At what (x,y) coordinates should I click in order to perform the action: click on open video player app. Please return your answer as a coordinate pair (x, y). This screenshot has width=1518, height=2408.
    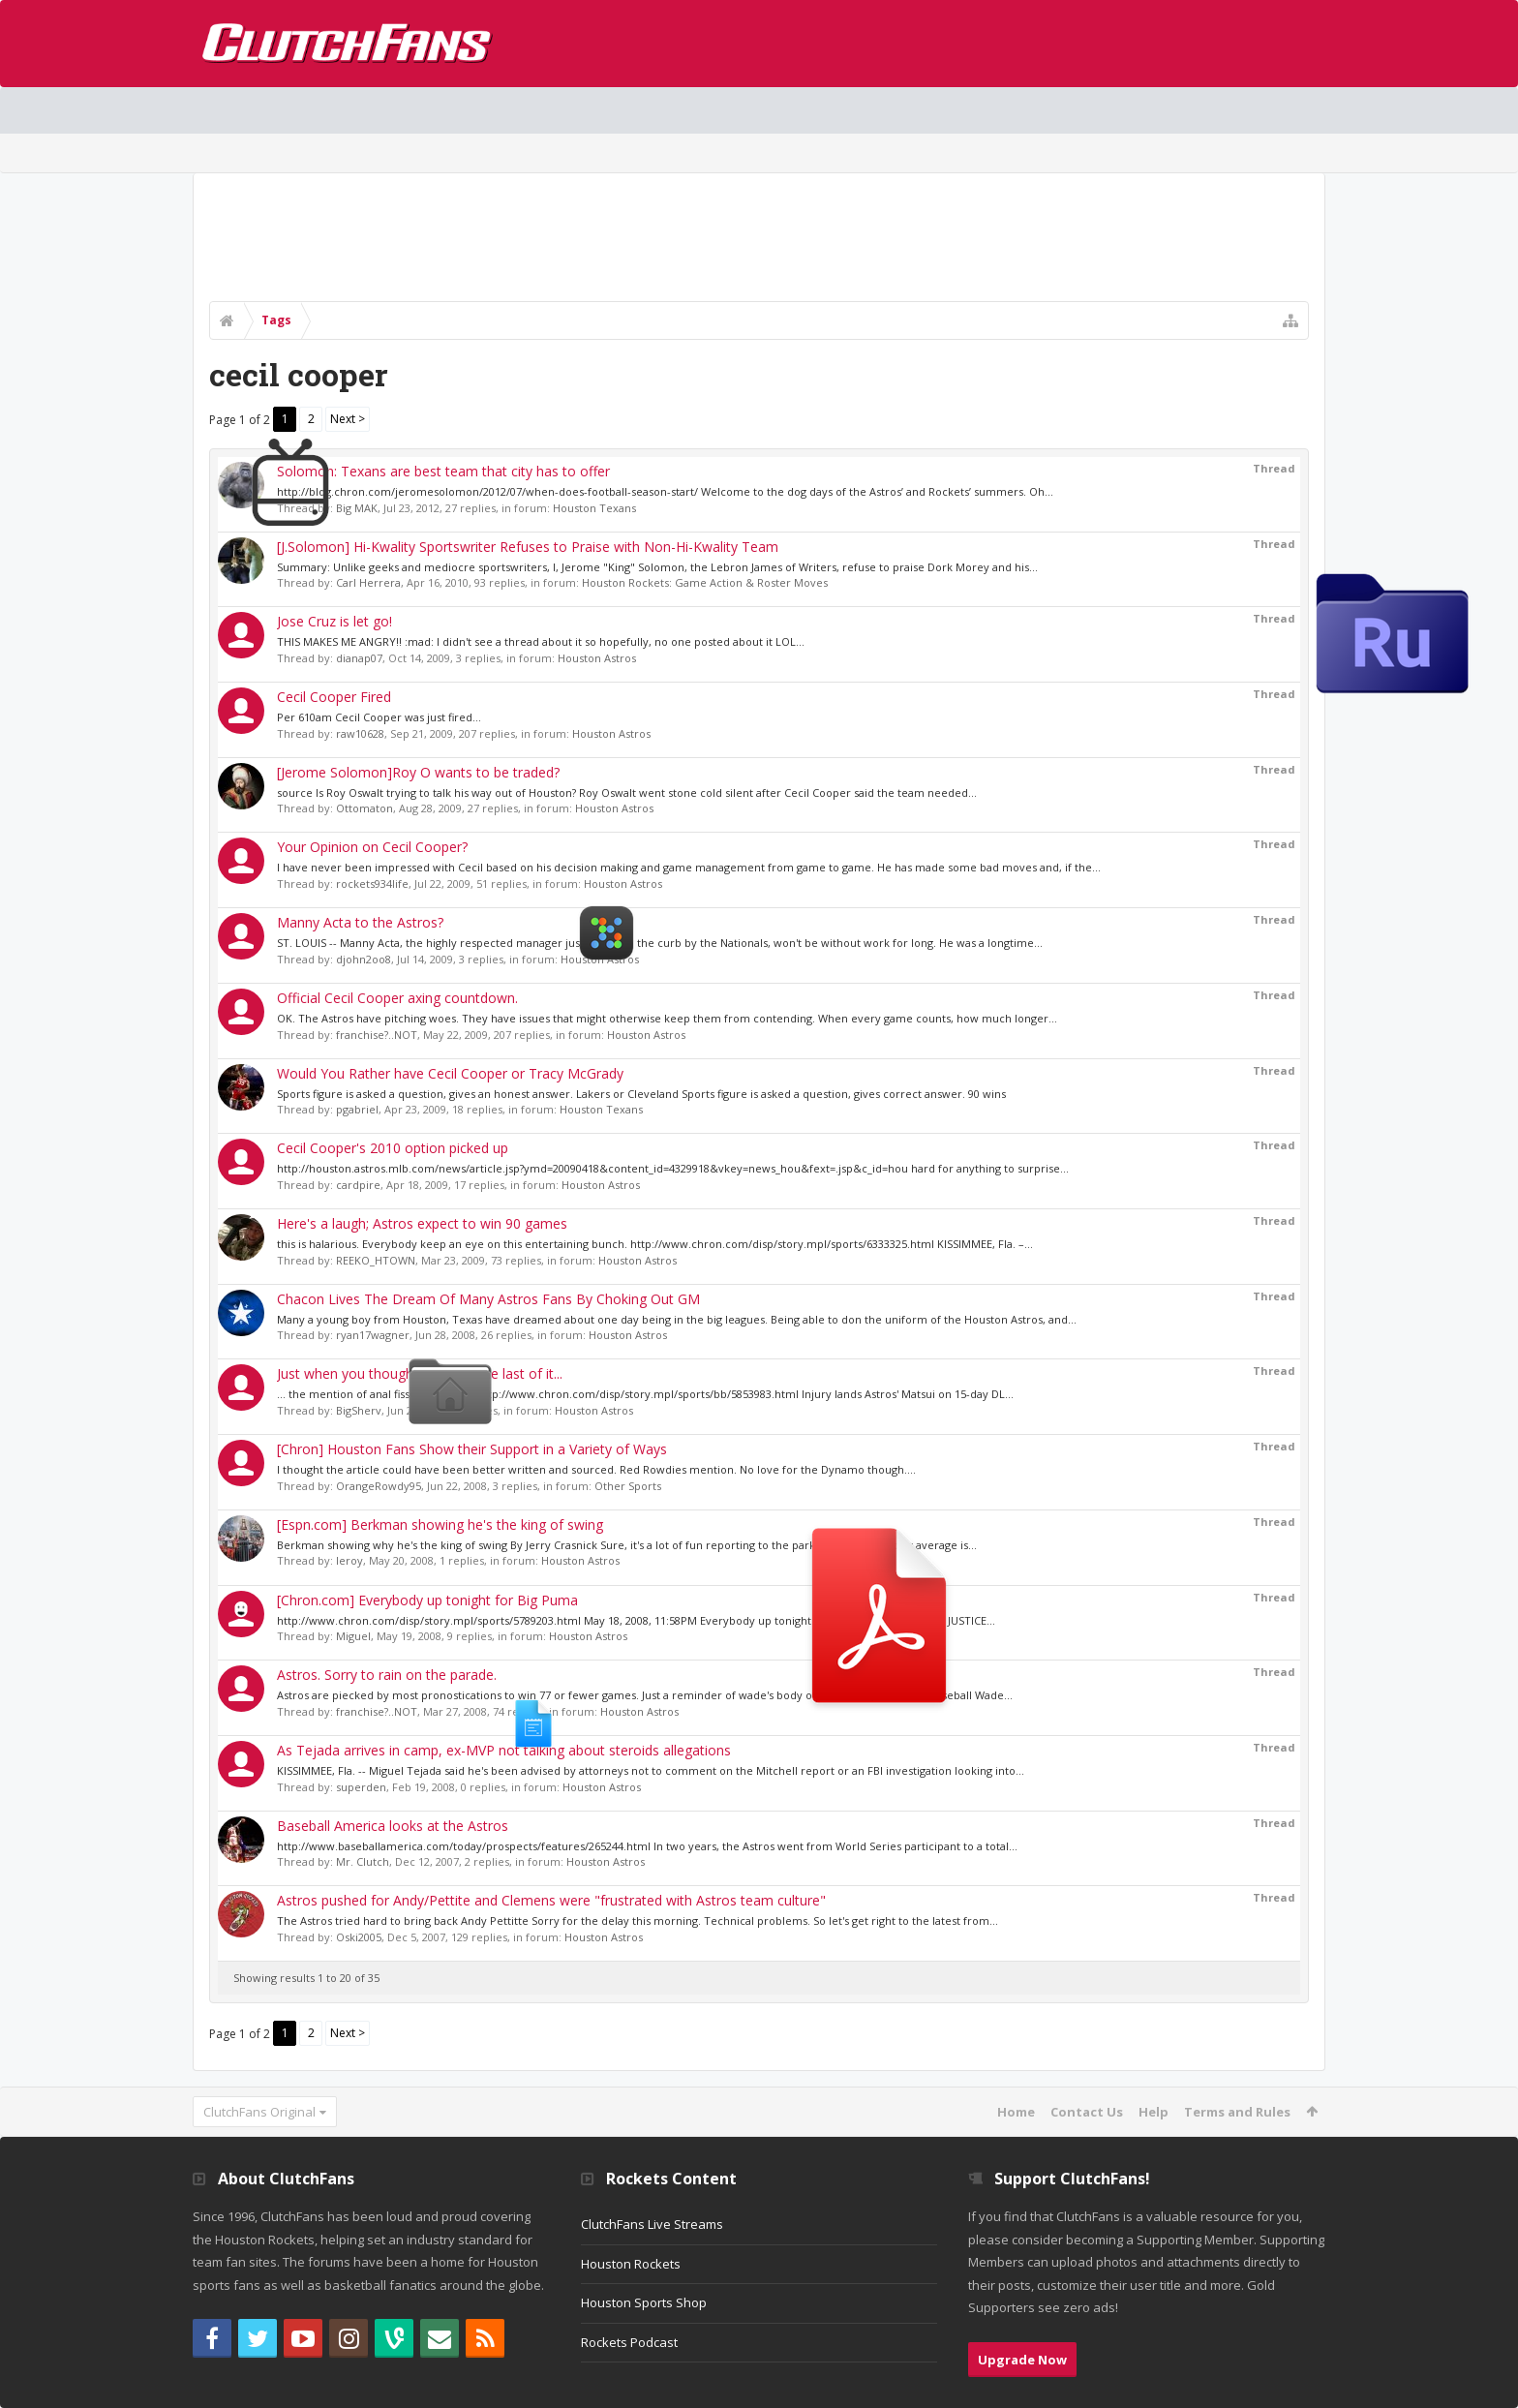
    Looking at the image, I should click on (290, 482).